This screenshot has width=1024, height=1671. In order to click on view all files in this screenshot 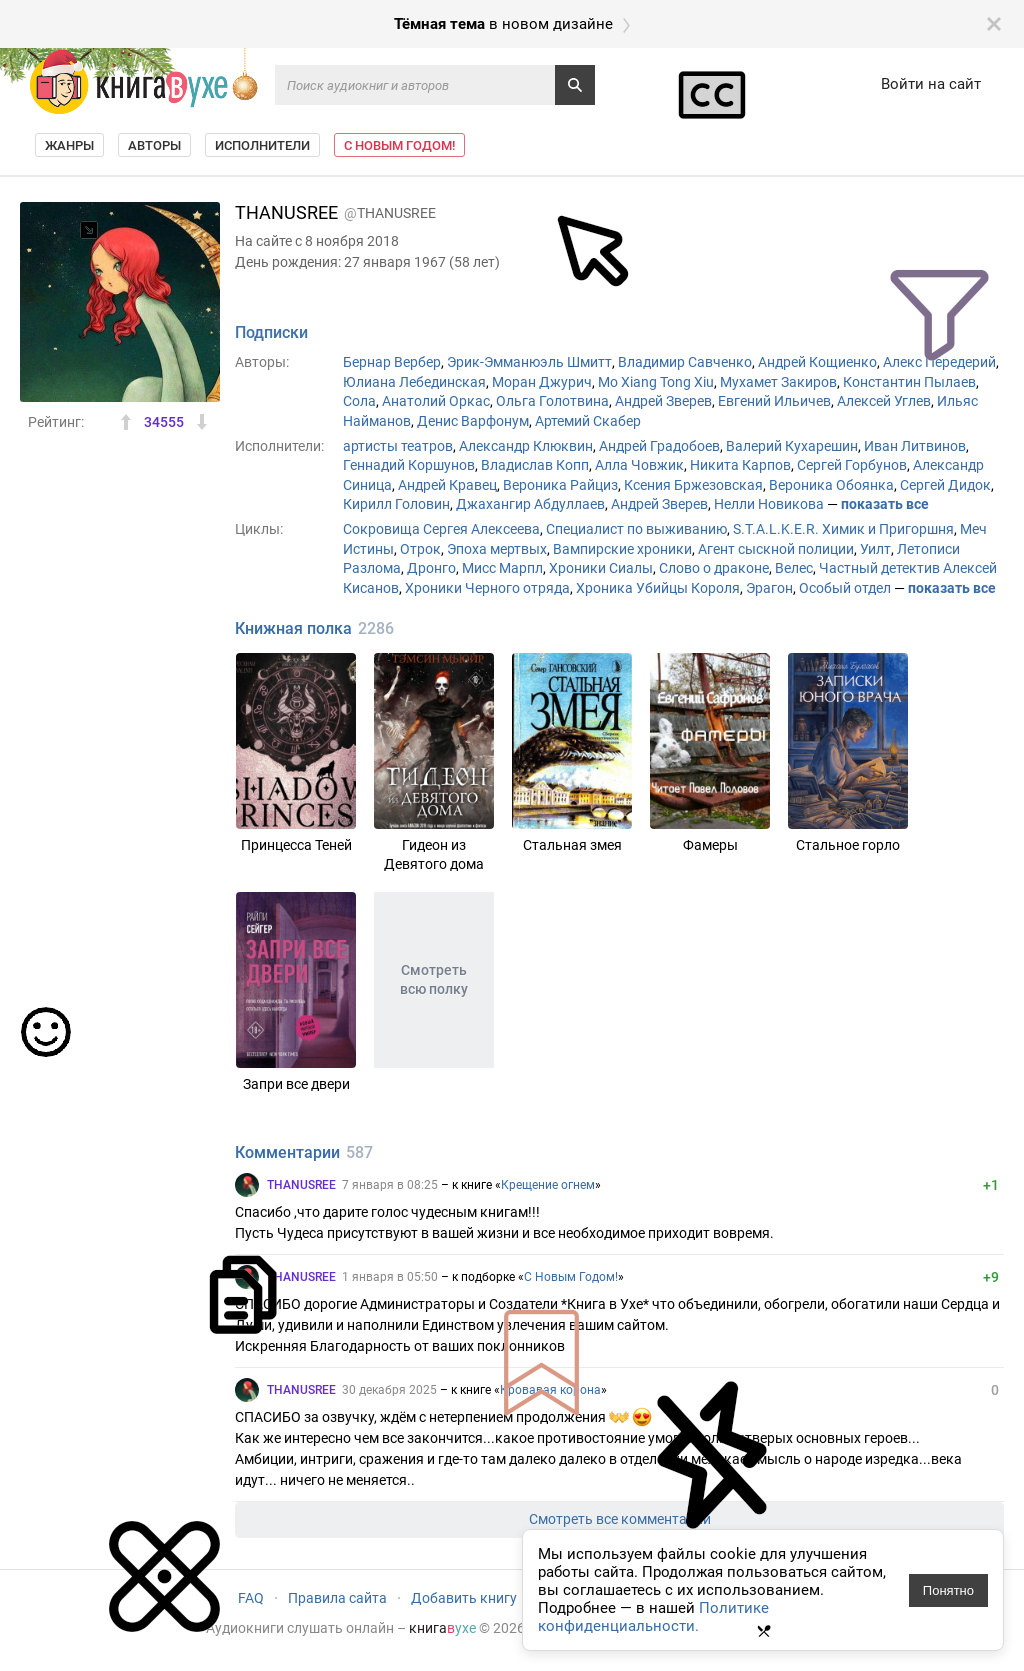, I will do `click(242, 1295)`.